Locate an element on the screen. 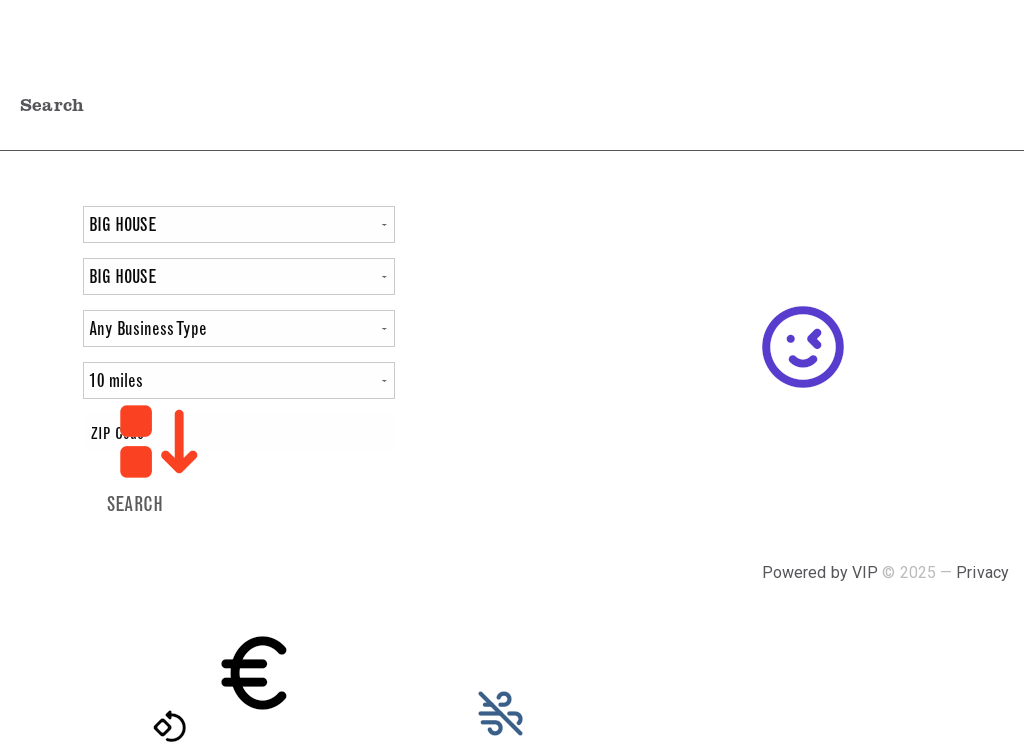  sort items in descending order is located at coordinates (156, 441).